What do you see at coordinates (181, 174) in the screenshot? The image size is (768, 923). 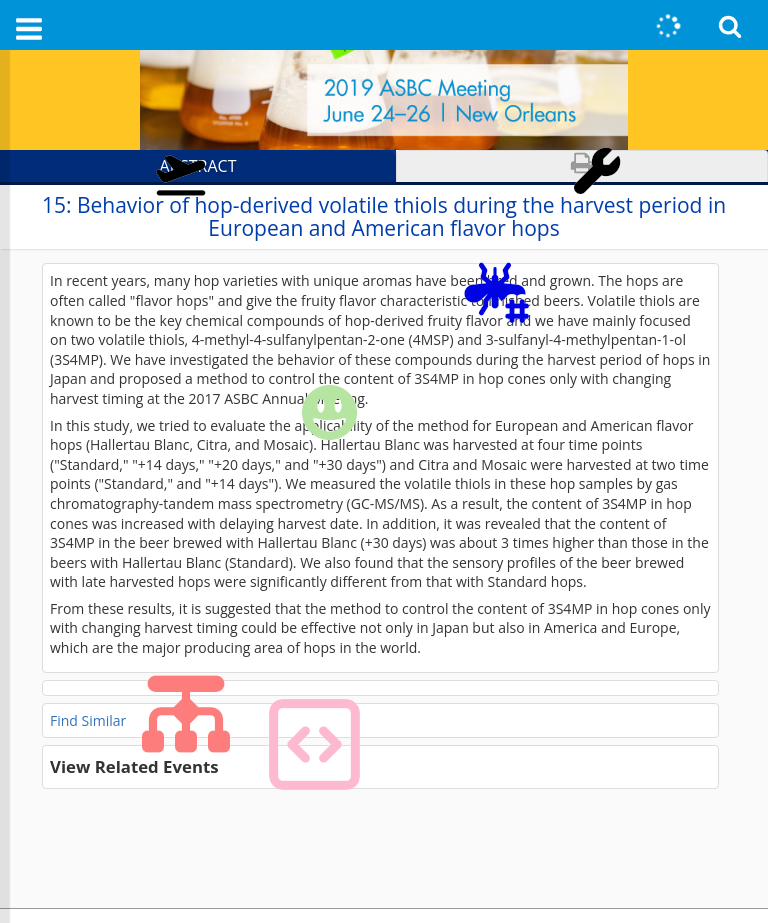 I see `view departing flights` at bounding box center [181, 174].